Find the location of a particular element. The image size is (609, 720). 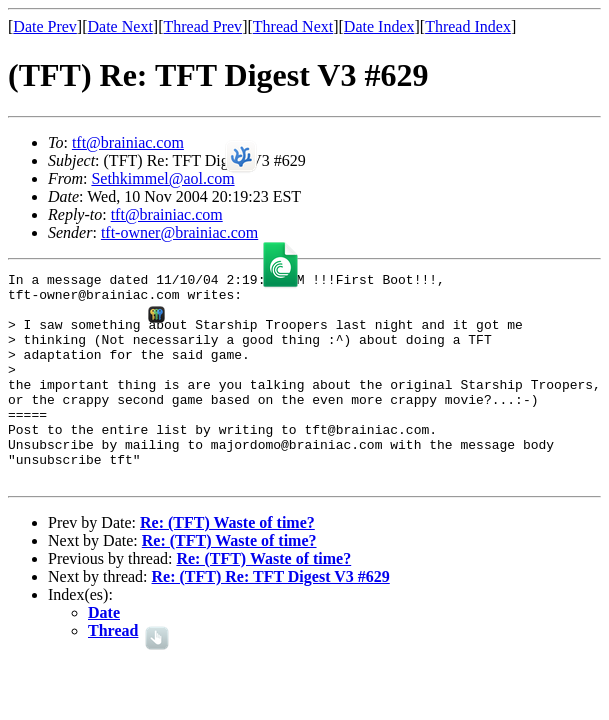

open vscodium code editor is located at coordinates (241, 156).